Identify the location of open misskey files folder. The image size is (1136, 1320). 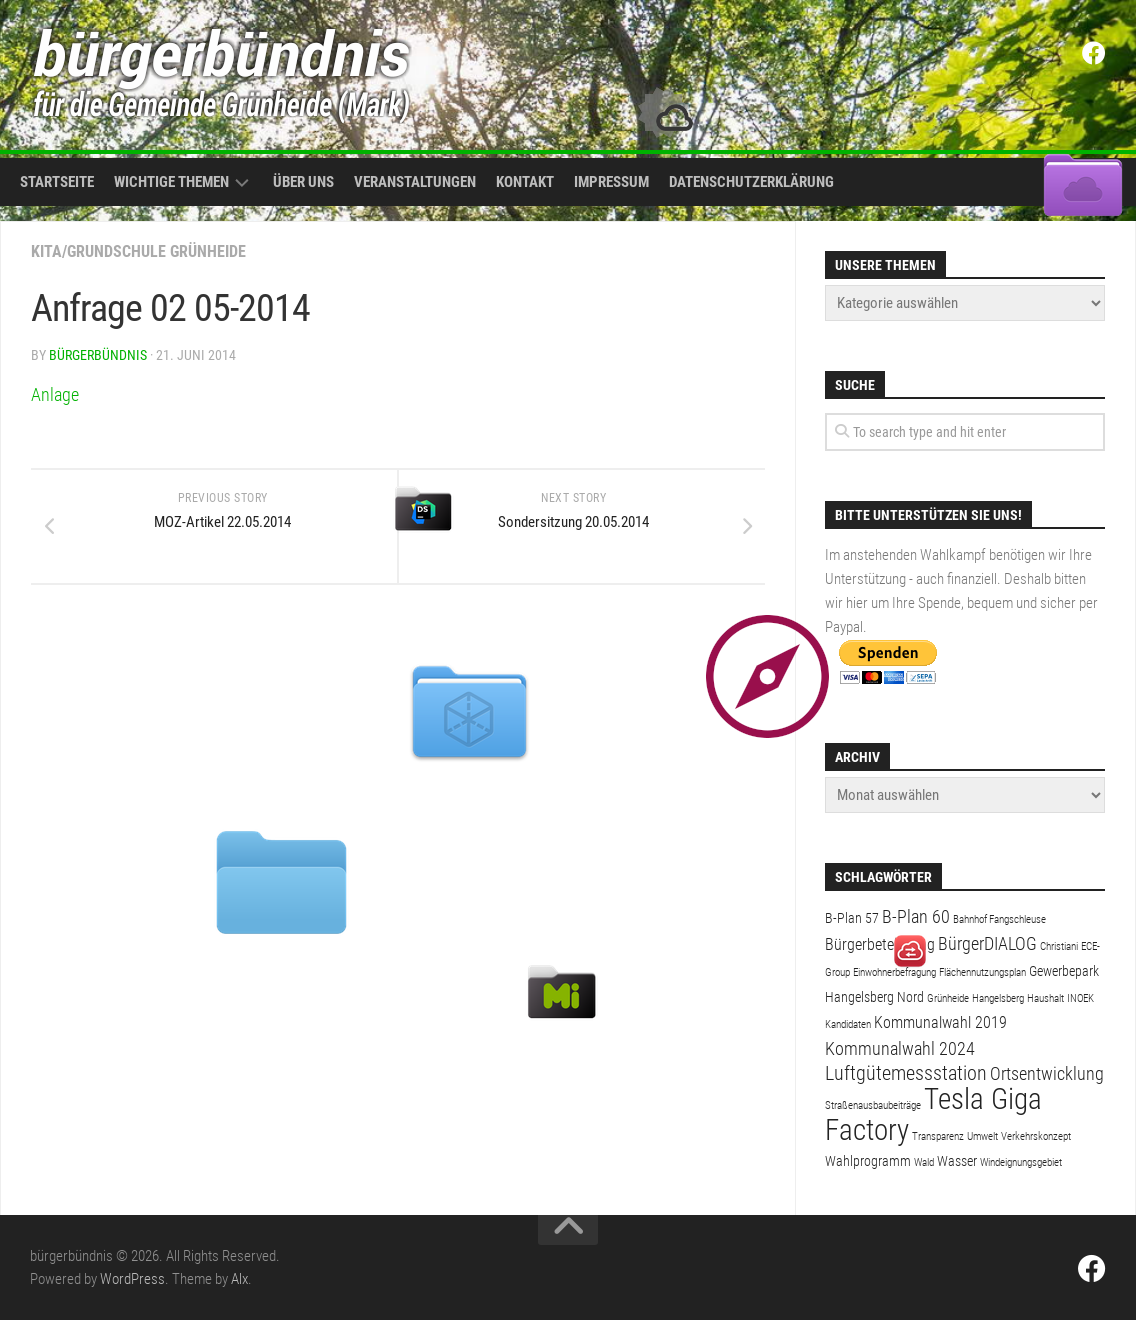
(561, 993).